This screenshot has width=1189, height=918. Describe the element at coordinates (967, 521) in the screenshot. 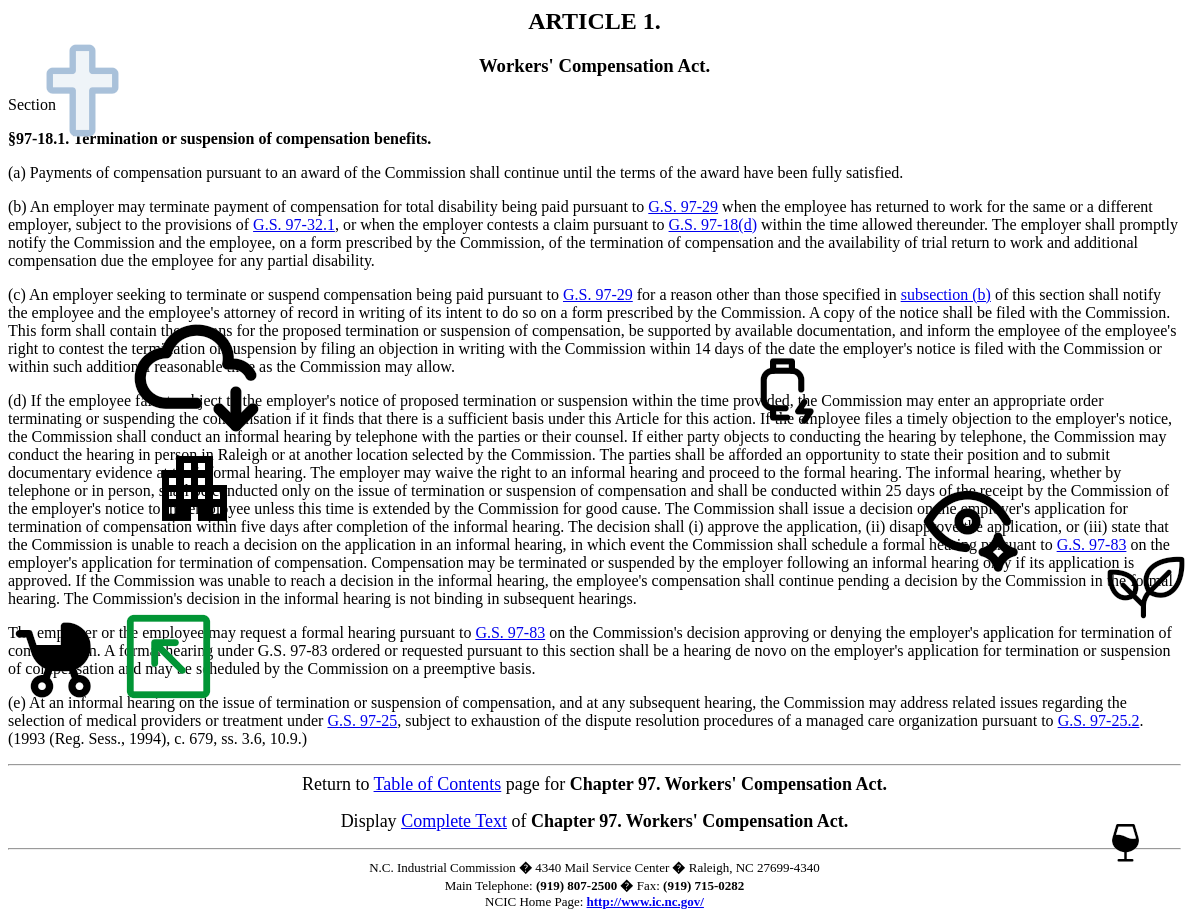

I see `enable smart view or AI-powered visual features` at that location.